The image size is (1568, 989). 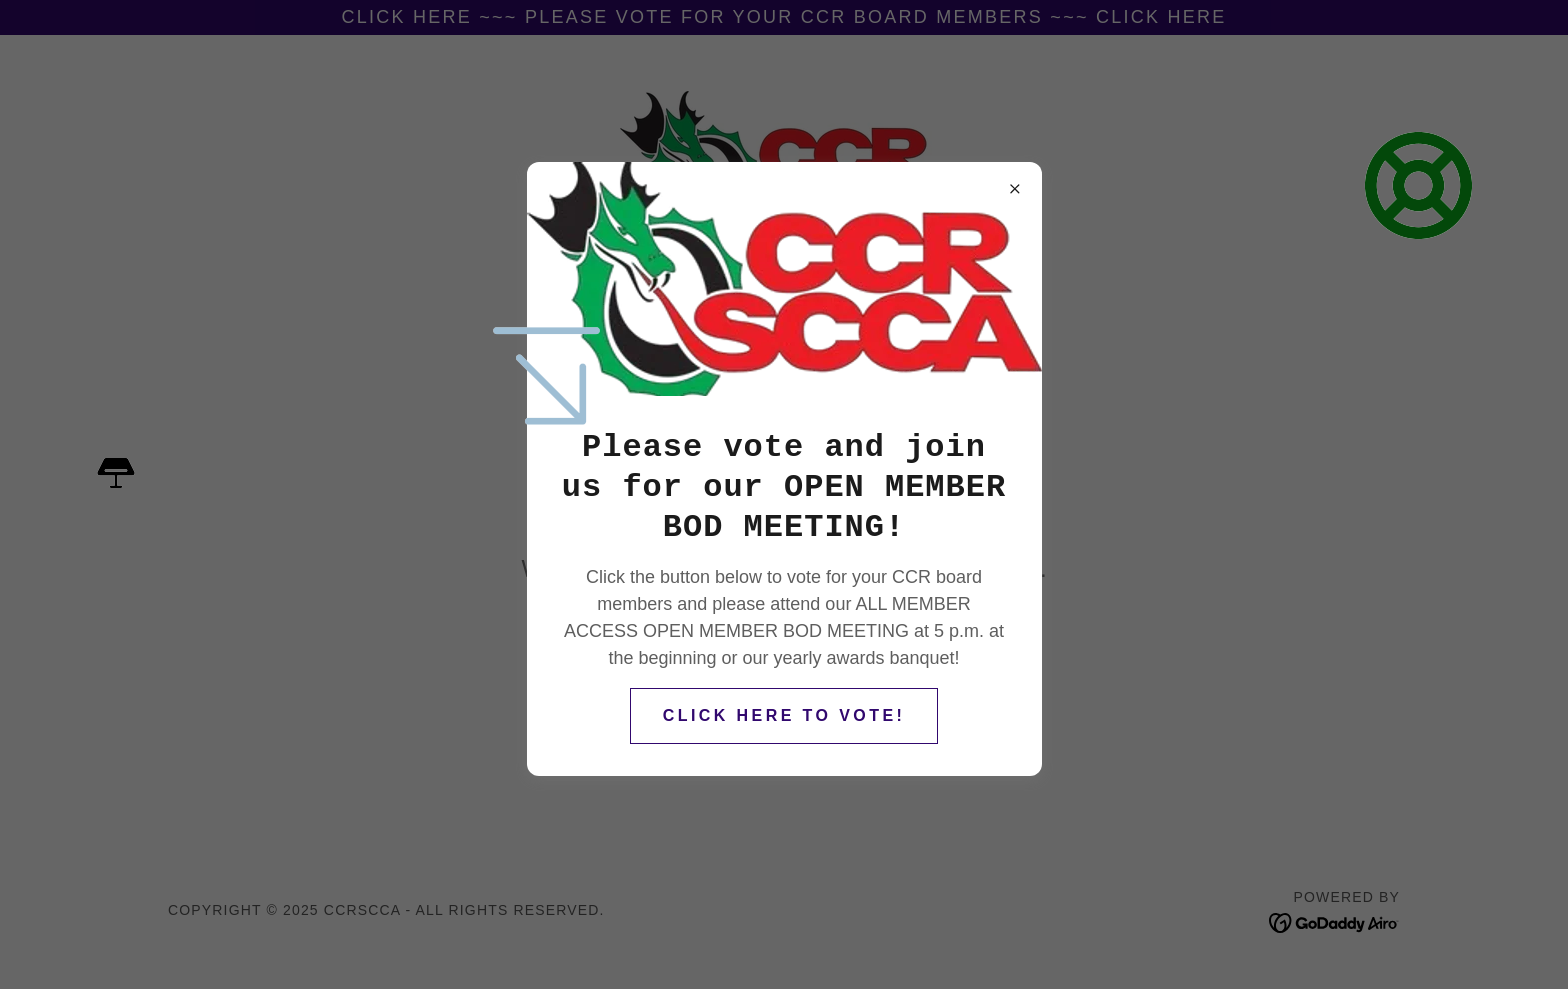 I want to click on access help or support resources, so click(x=1418, y=185).